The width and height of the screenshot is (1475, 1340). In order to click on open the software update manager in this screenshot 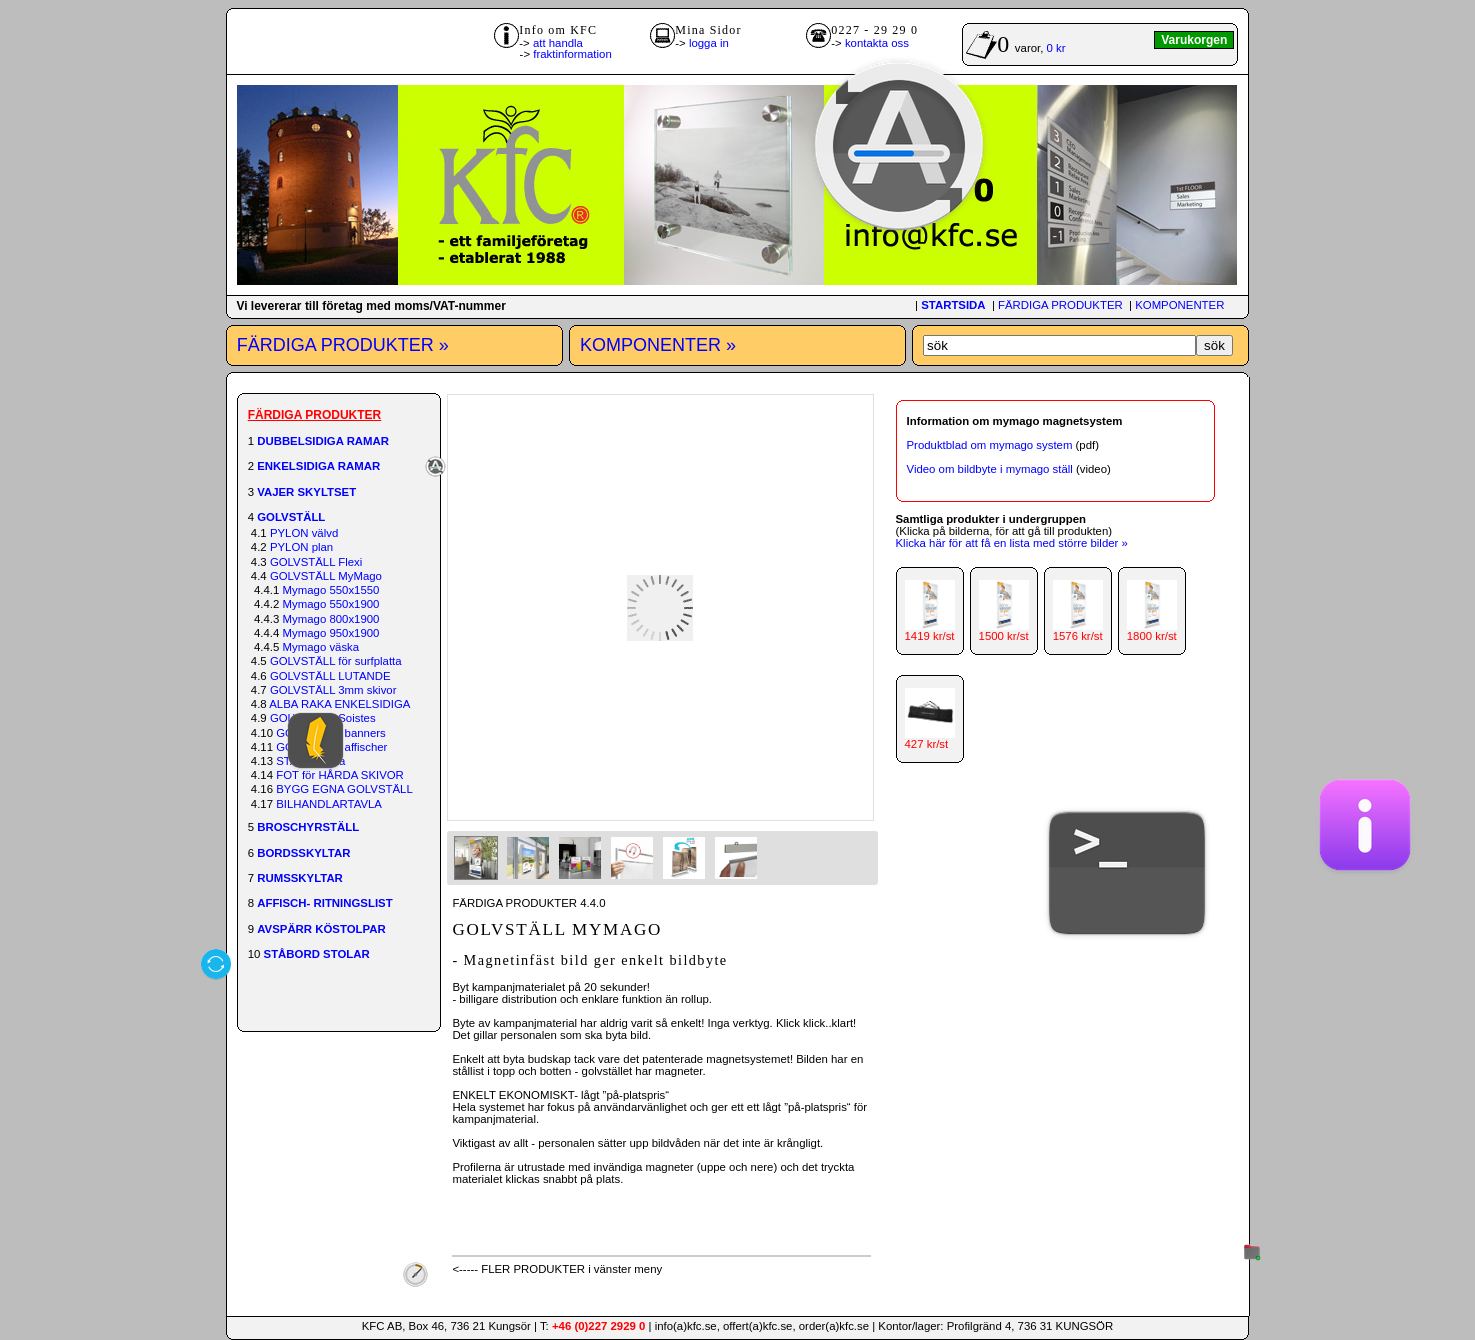, I will do `click(899, 146)`.